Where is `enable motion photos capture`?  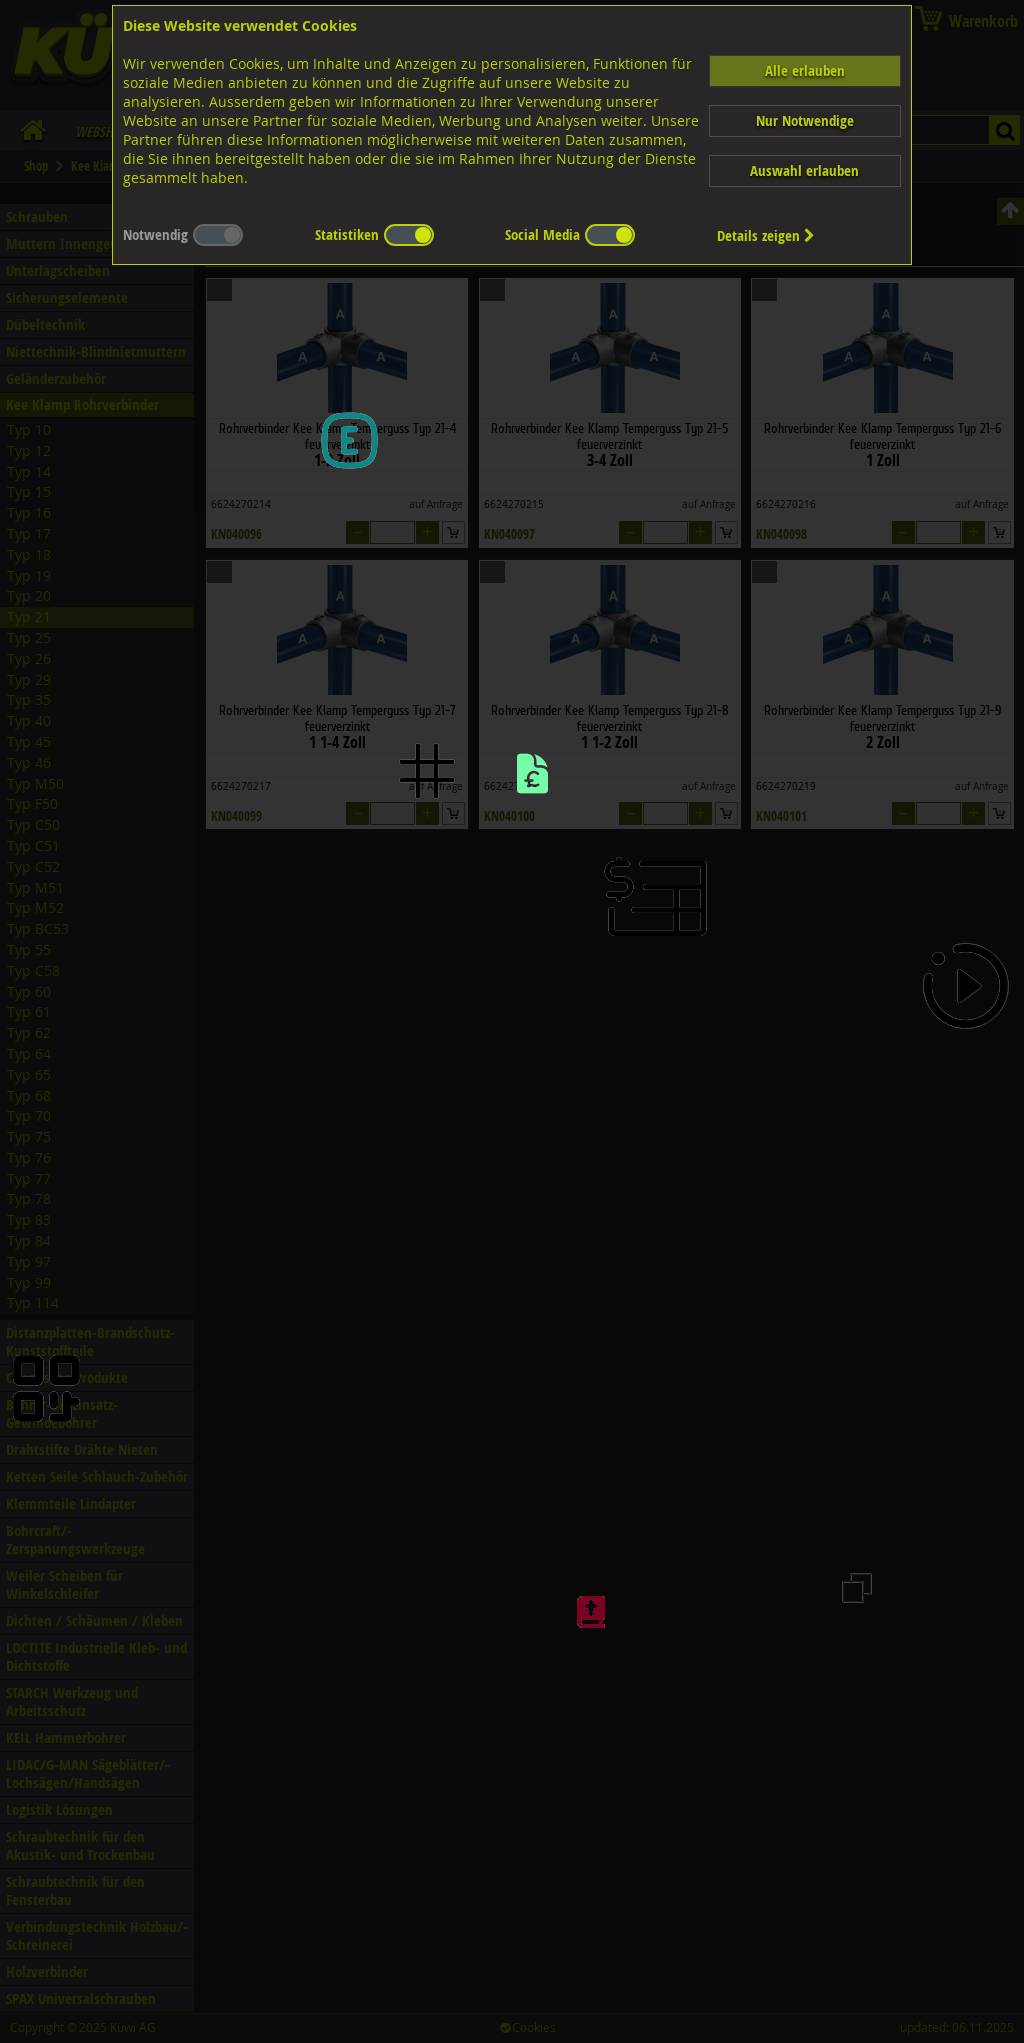 enable motion photos capture is located at coordinates (966, 986).